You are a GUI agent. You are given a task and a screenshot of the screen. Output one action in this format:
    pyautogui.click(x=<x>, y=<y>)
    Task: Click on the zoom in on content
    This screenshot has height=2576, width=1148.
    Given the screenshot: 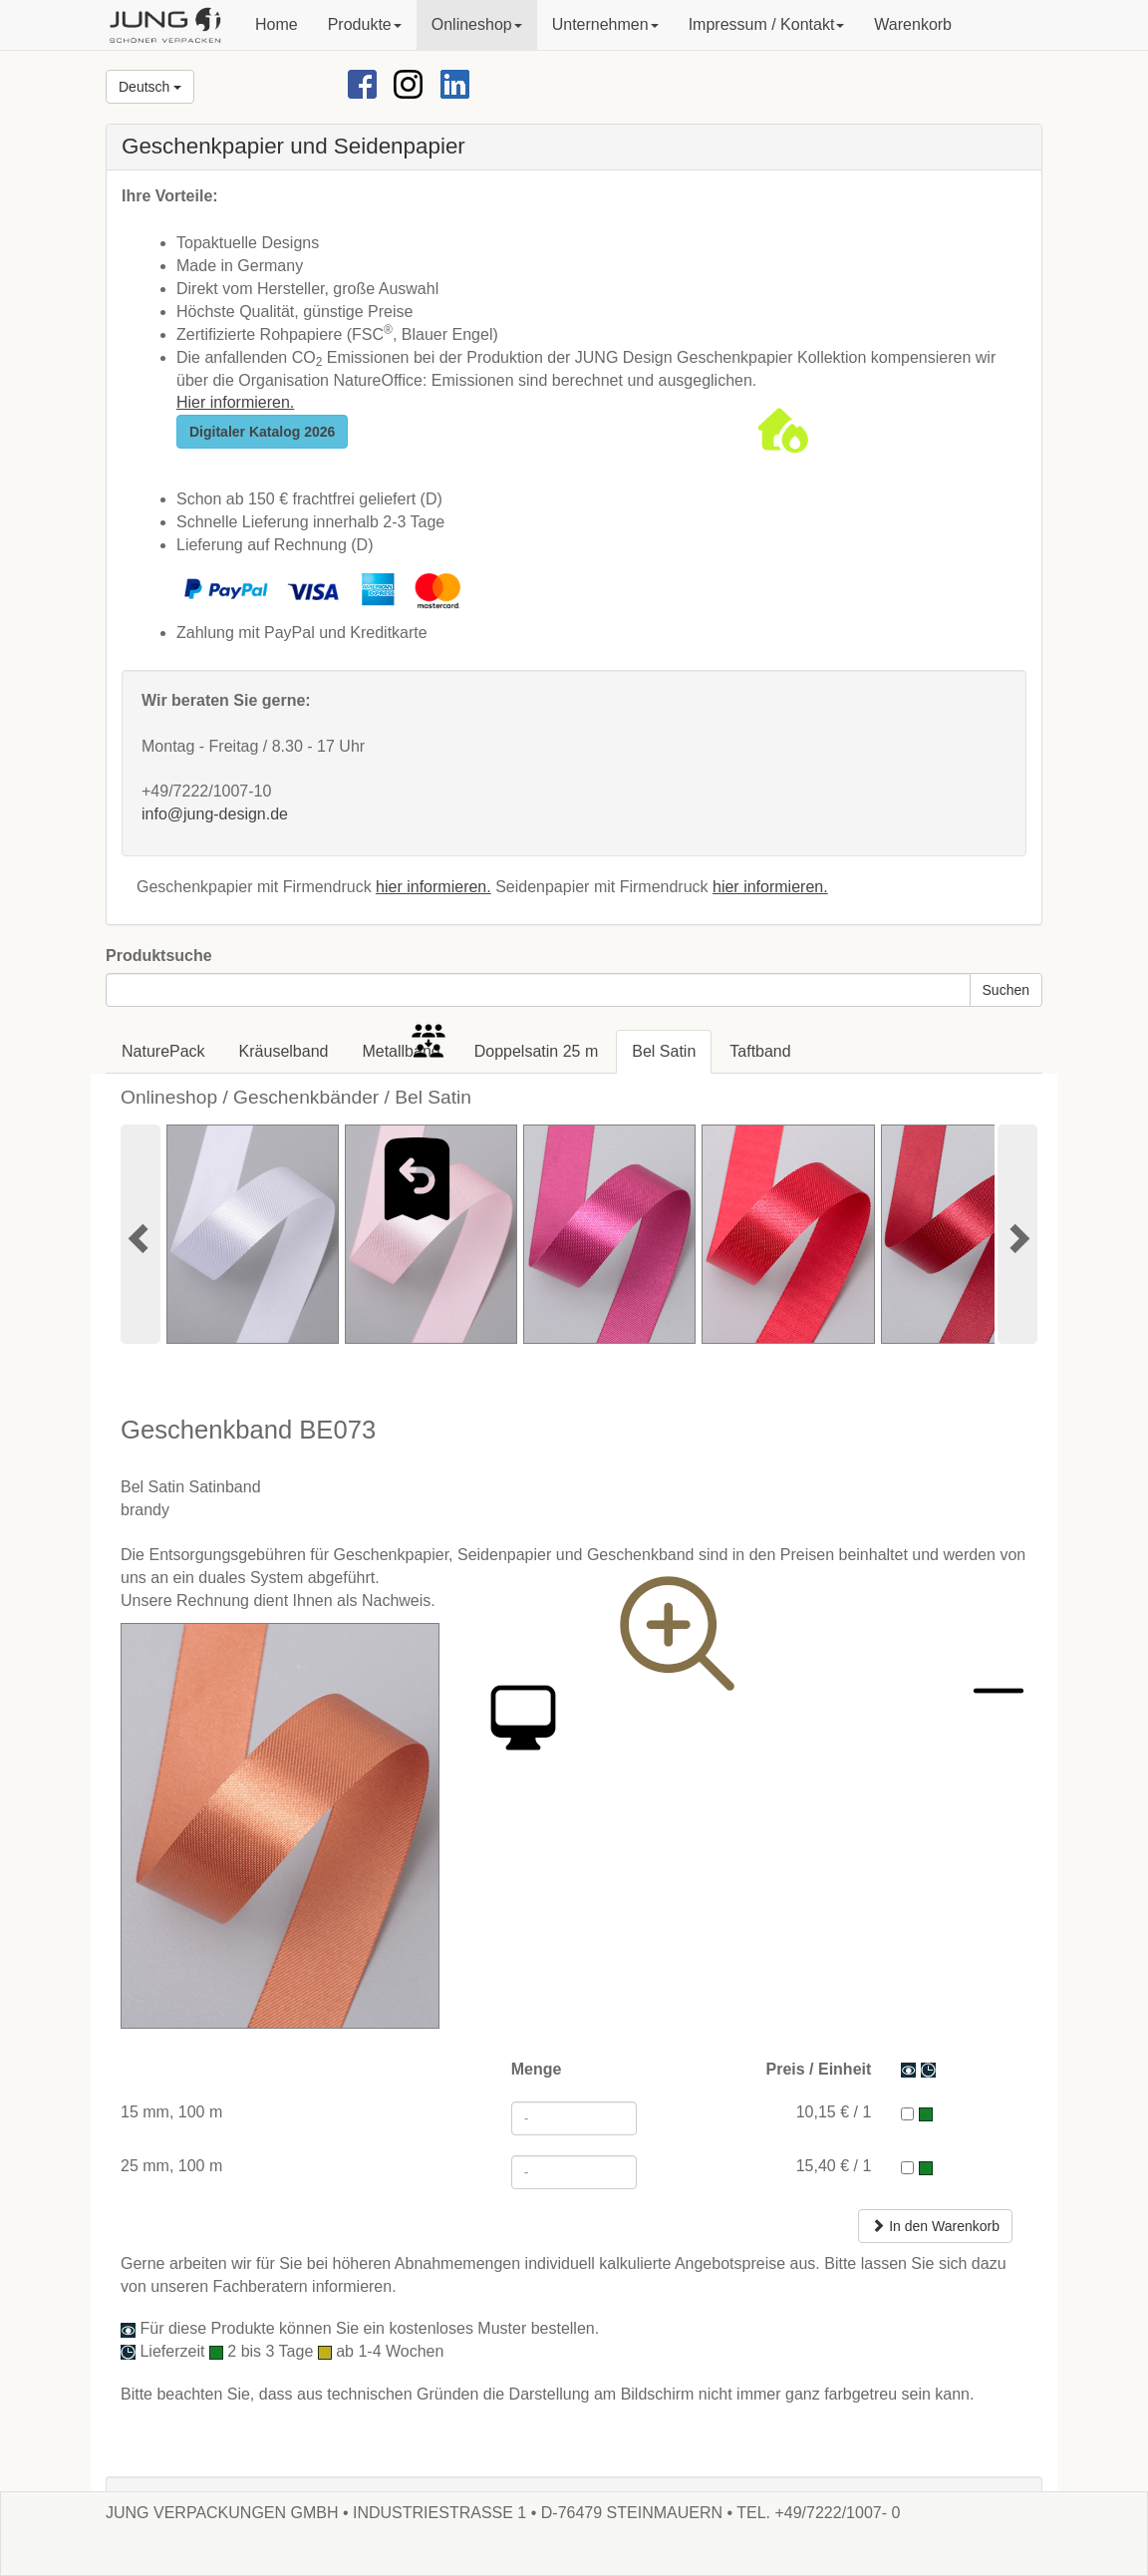 What is the action you would take?
    pyautogui.click(x=677, y=1633)
    